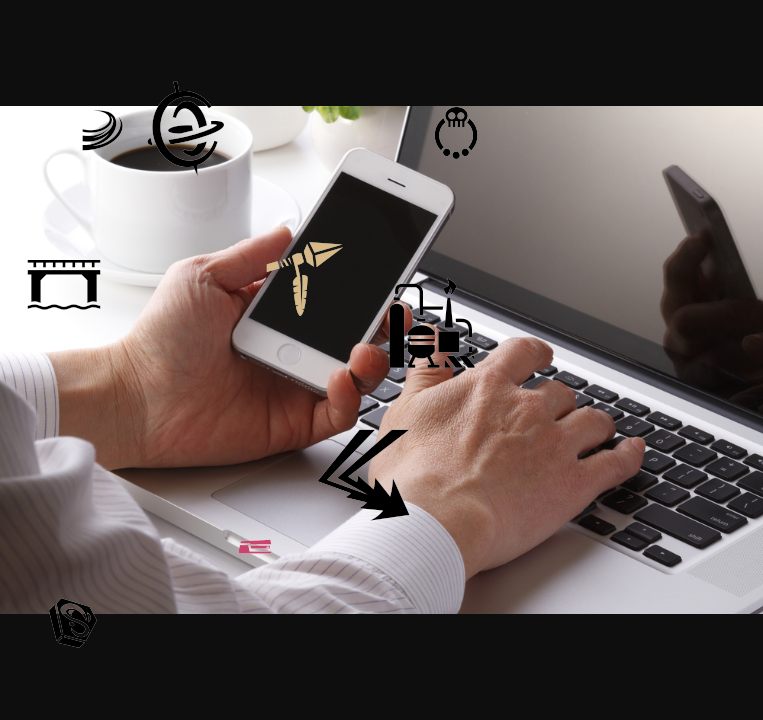 This screenshot has width=763, height=720. What do you see at coordinates (304, 278) in the screenshot?
I see `equip a spear weapon in your inventory` at bounding box center [304, 278].